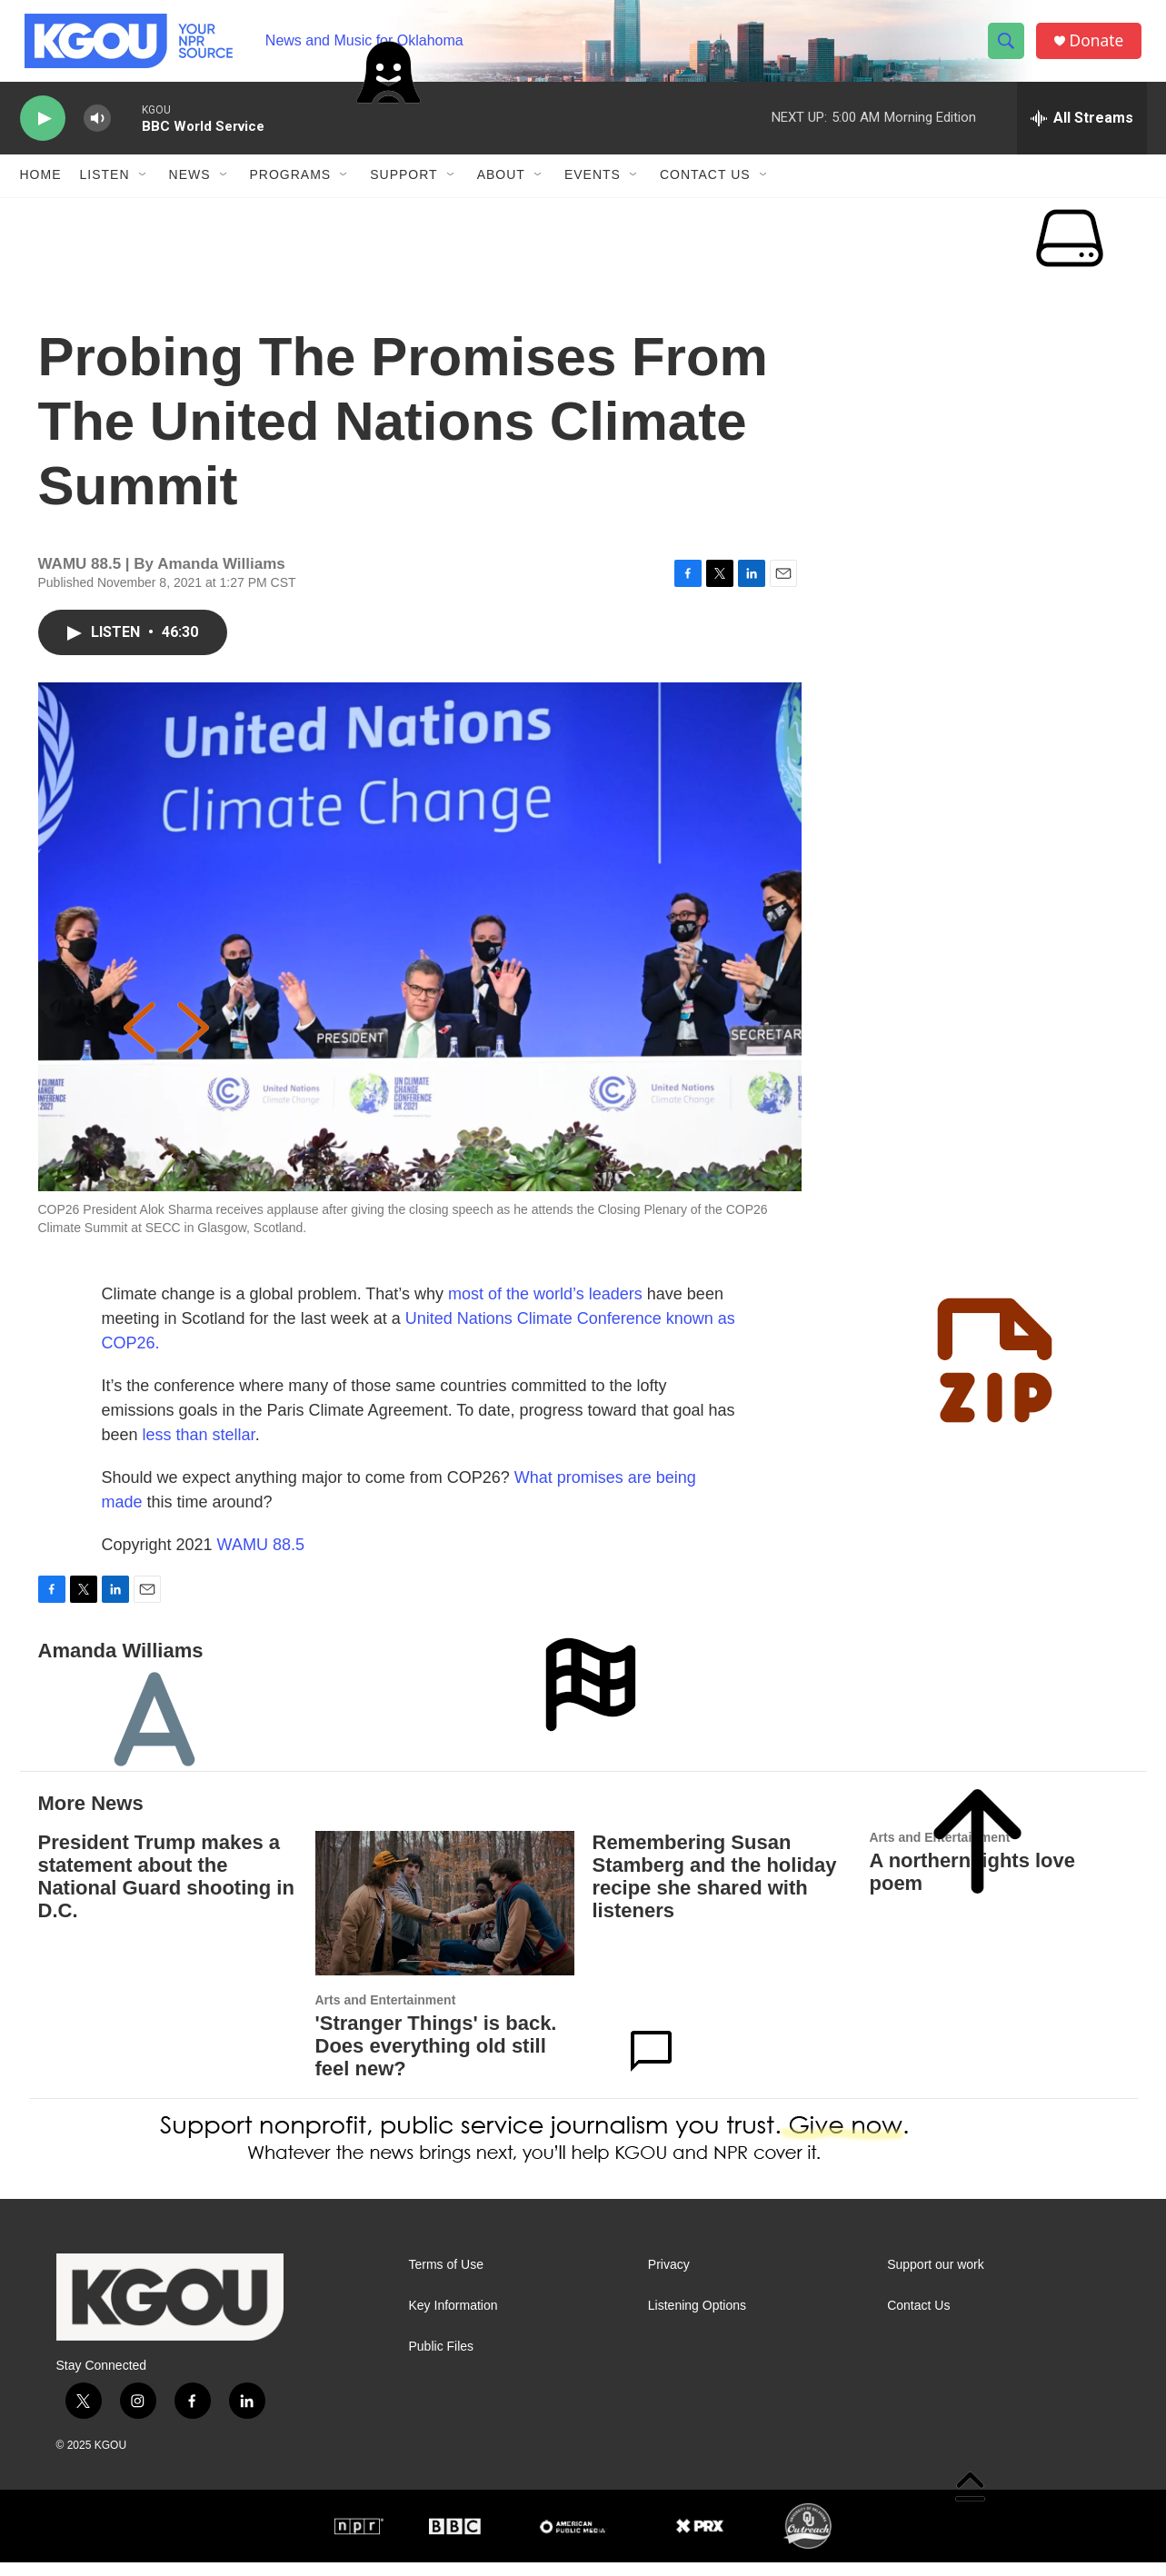 Image resolution: width=1166 pixels, height=2576 pixels. I want to click on open messaging or chat feature, so click(651, 2051).